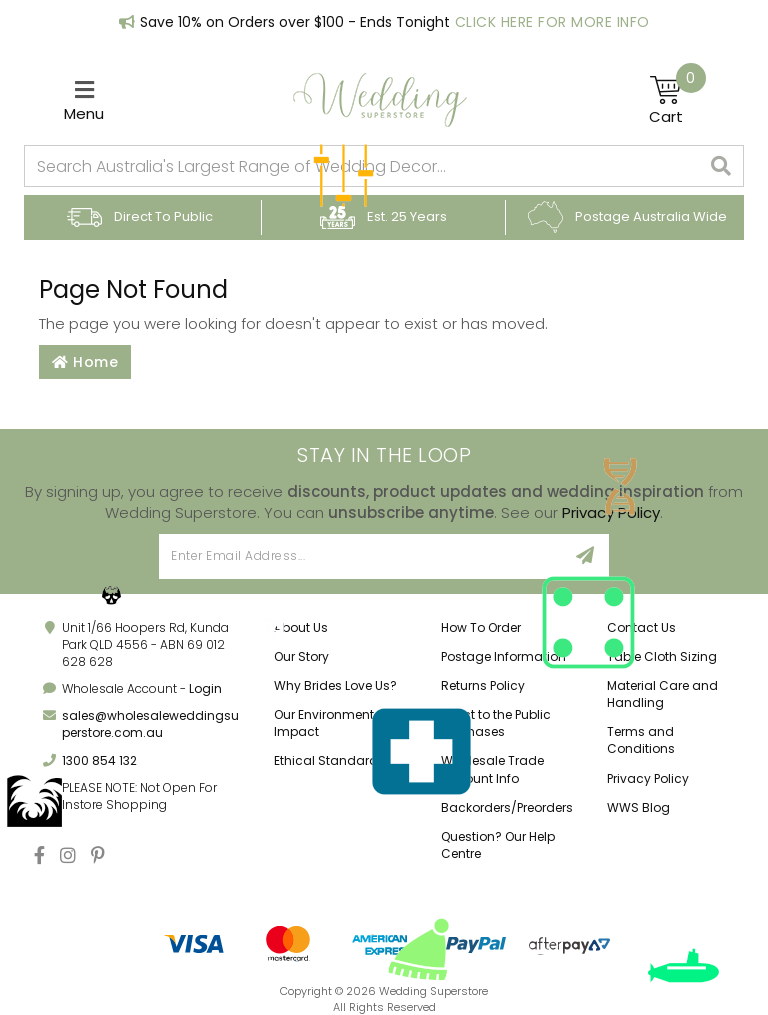  I want to click on indicates player death or game over state, so click(111, 595).